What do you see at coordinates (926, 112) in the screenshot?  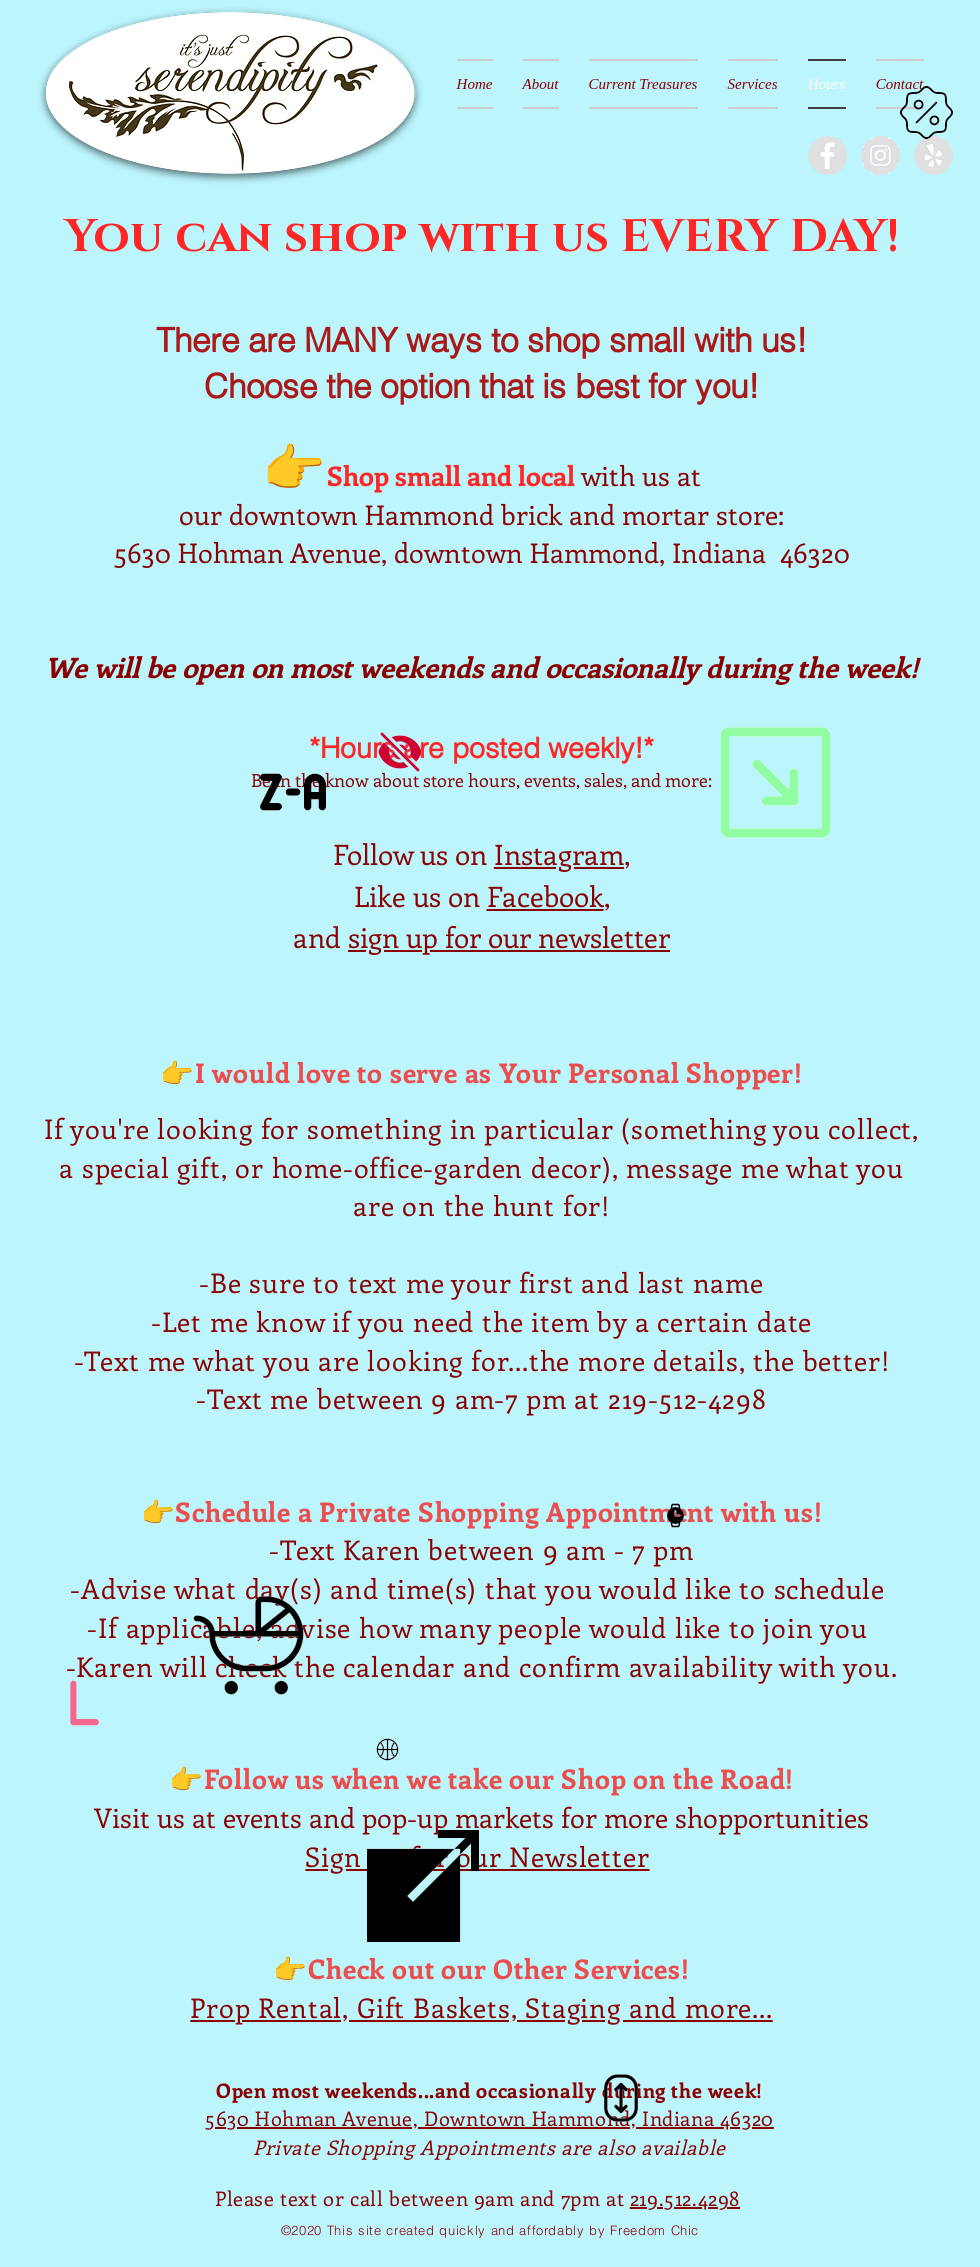 I see `view available discounts or promotions` at bounding box center [926, 112].